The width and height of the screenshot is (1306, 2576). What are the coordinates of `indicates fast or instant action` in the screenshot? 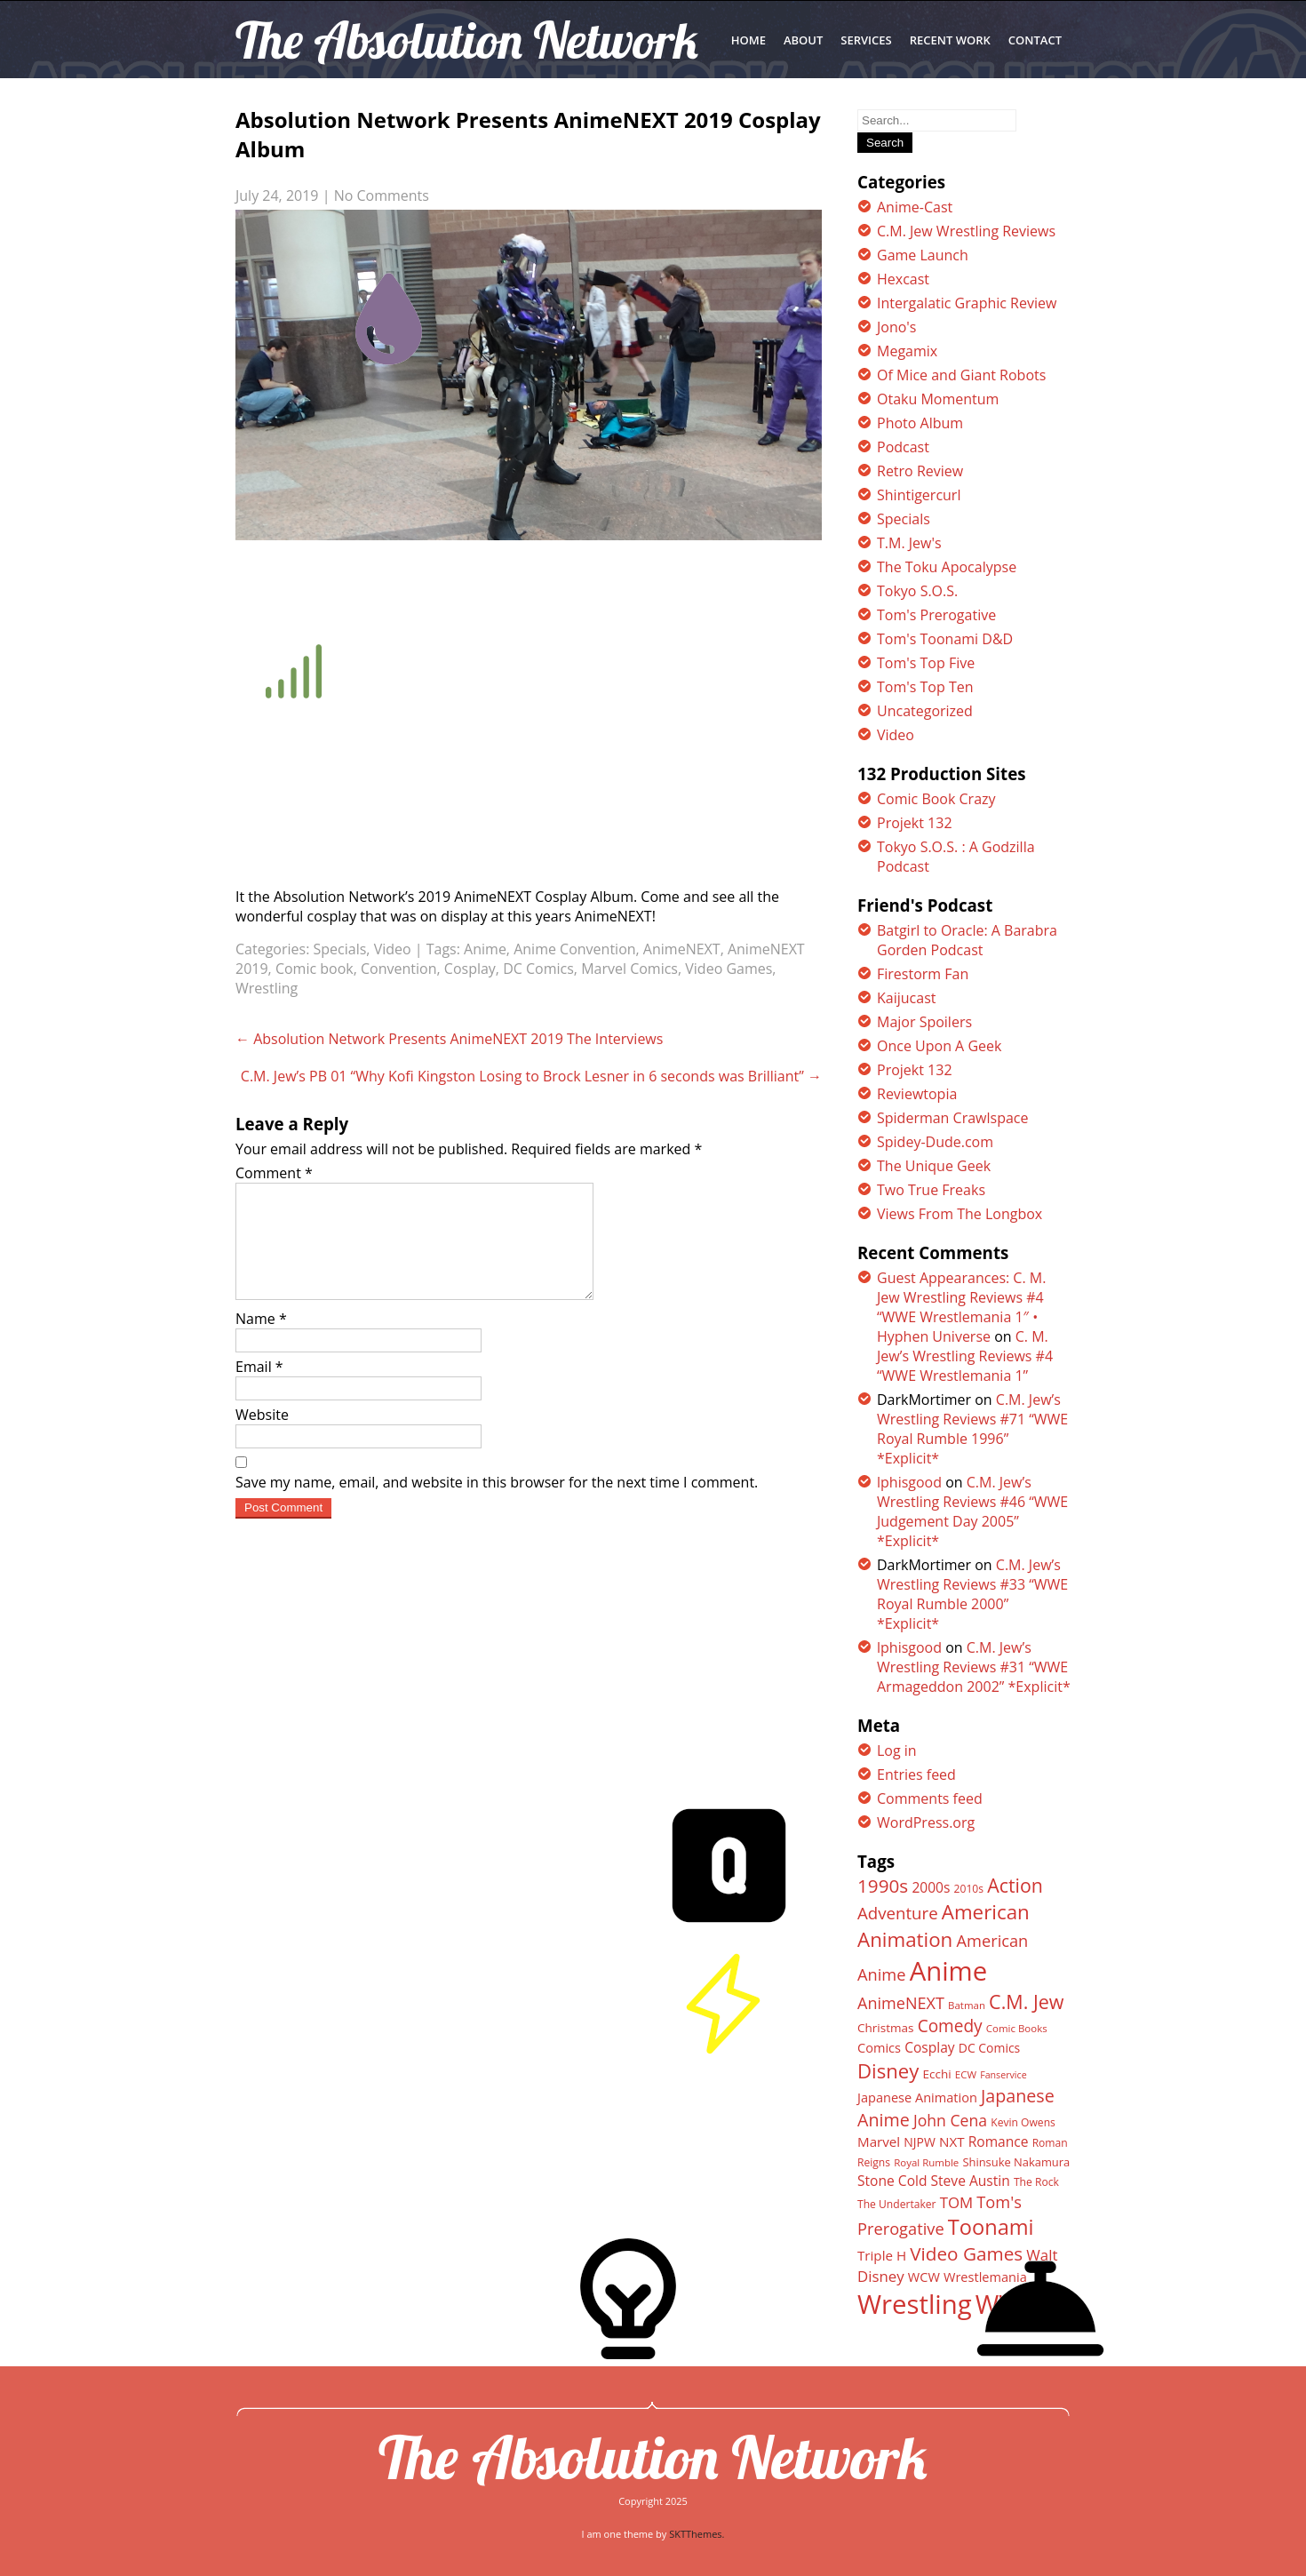 It's located at (723, 2004).